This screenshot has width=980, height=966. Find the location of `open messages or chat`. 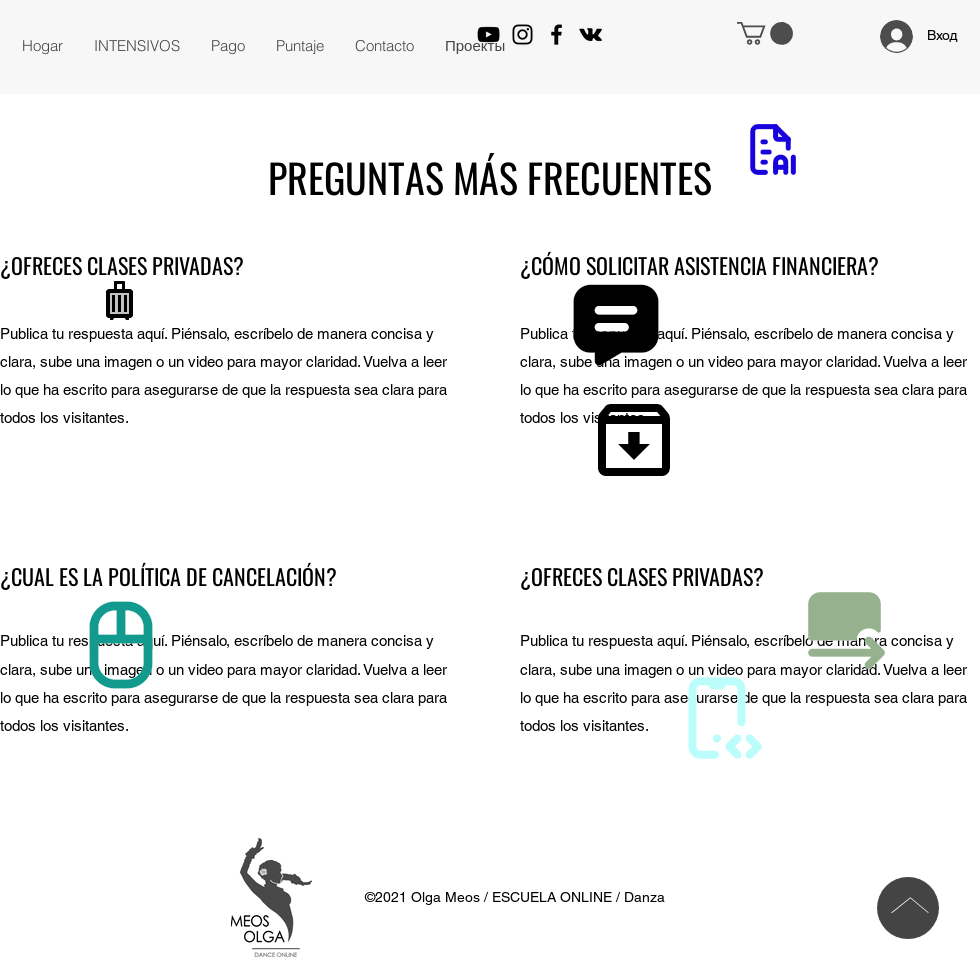

open messages or chat is located at coordinates (616, 323).